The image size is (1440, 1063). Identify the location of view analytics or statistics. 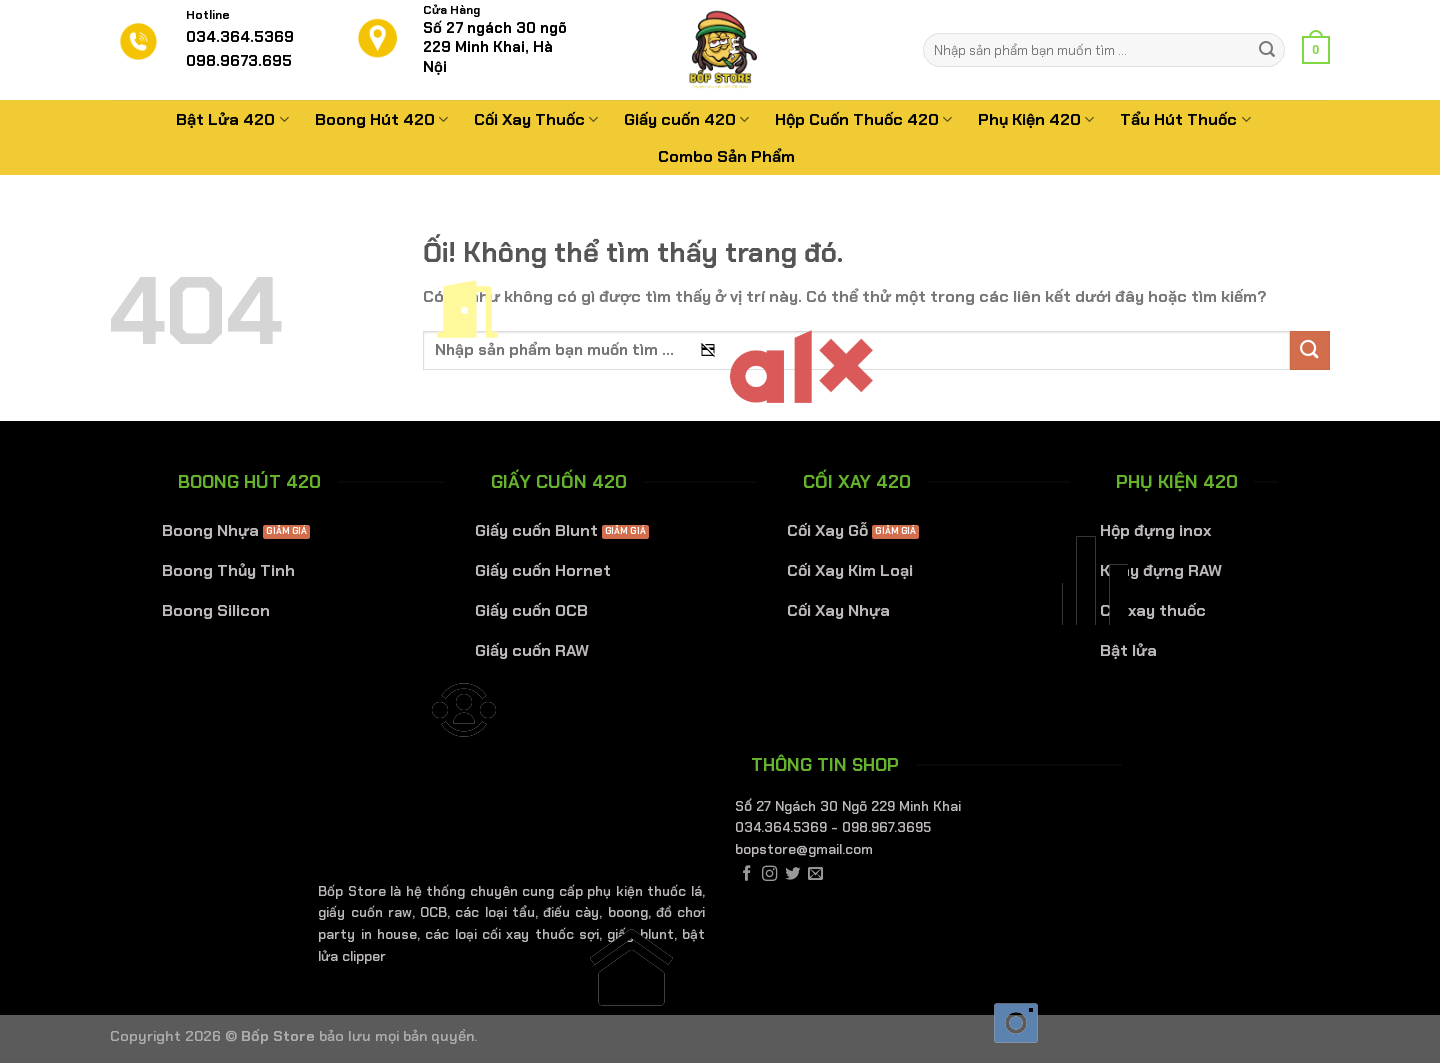
(1086, 583).